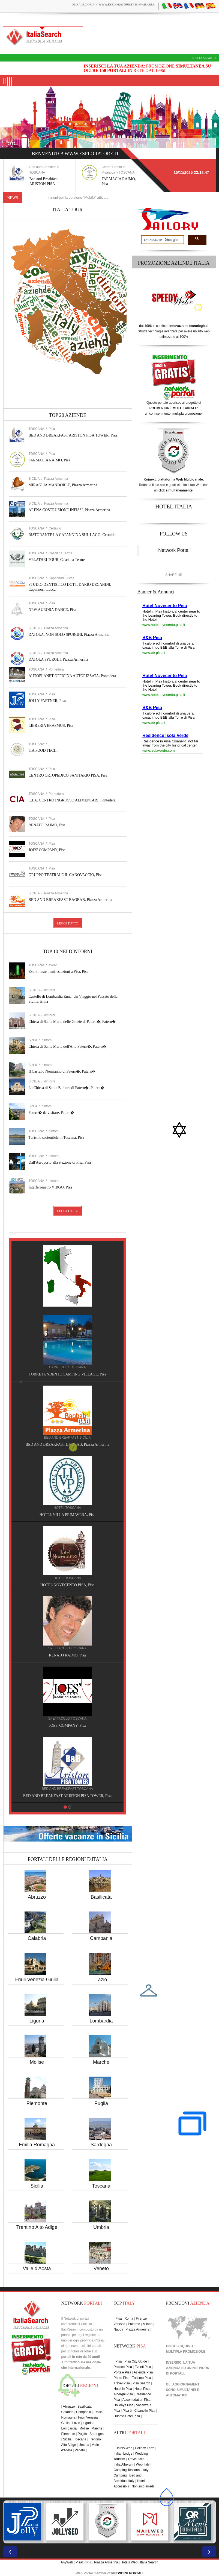 The width and height of the screenshot is (219, 2576). Describe the element at coordinates (167, 2498) in the screenshot. I see `adjust water or hydration settings` at that location.